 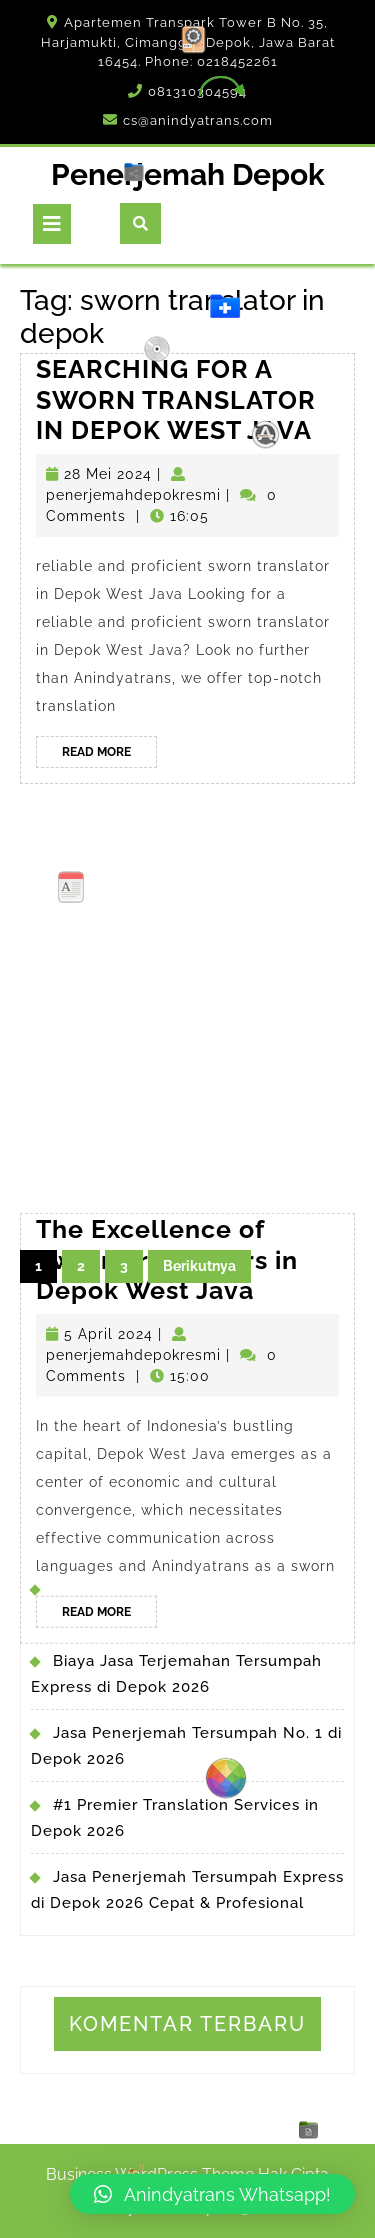 I want to click on open wondershare dr.fone folder, so click(x=225, y=307).